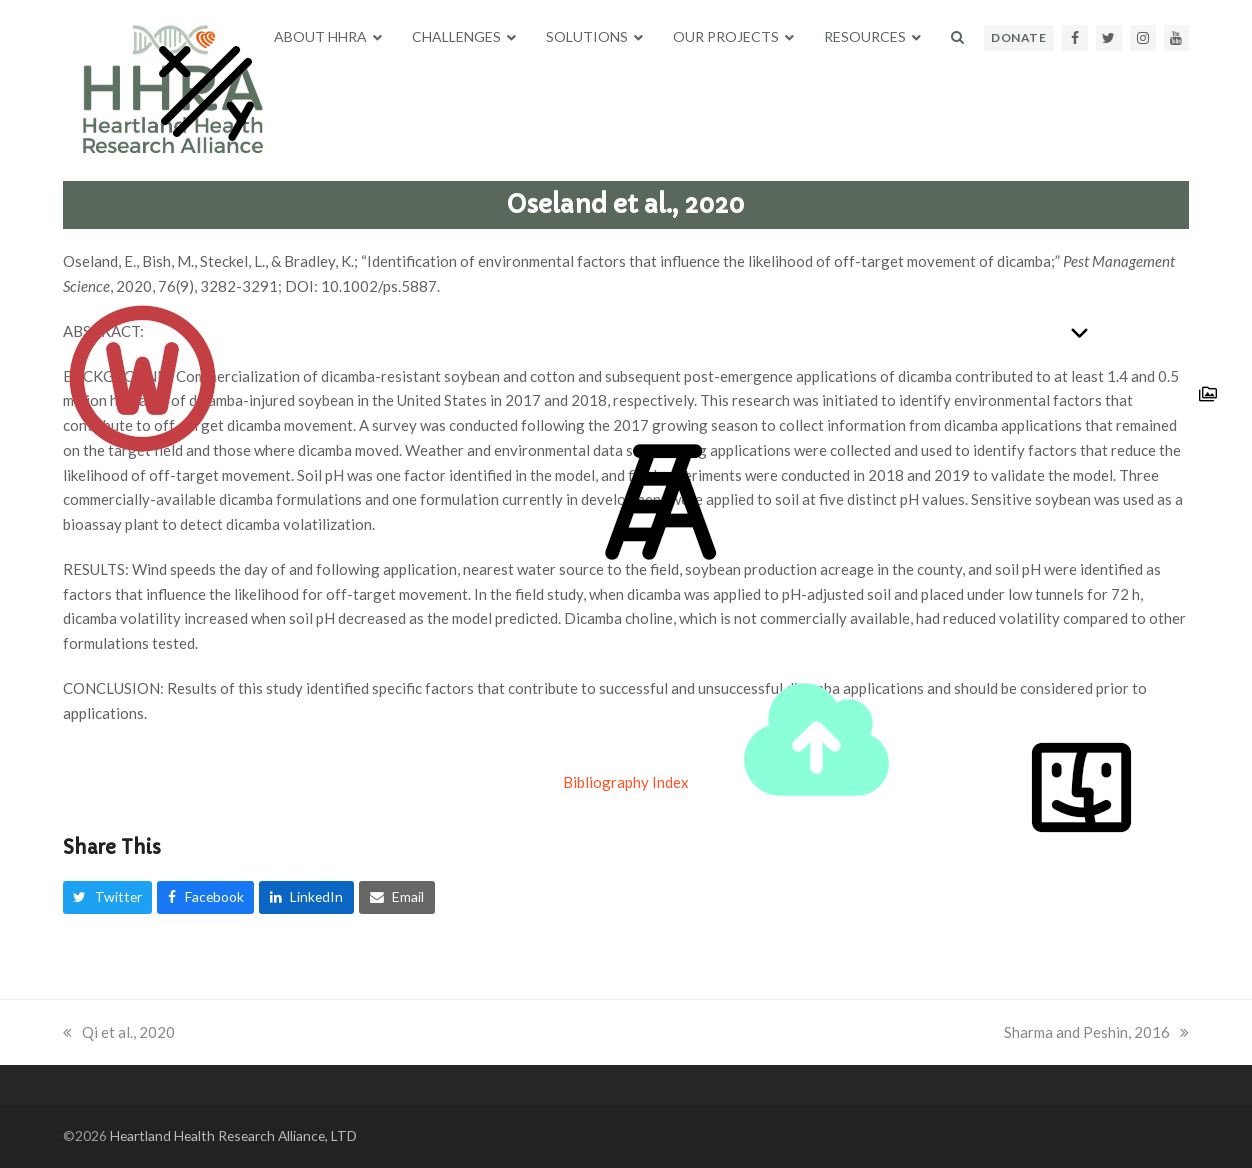 The image size is (1252, 1168). What do you see at coordinates (1079, 332) in the screenshot?
I see `expand a collapsed section or menu` at bounding box center [1079, 332].